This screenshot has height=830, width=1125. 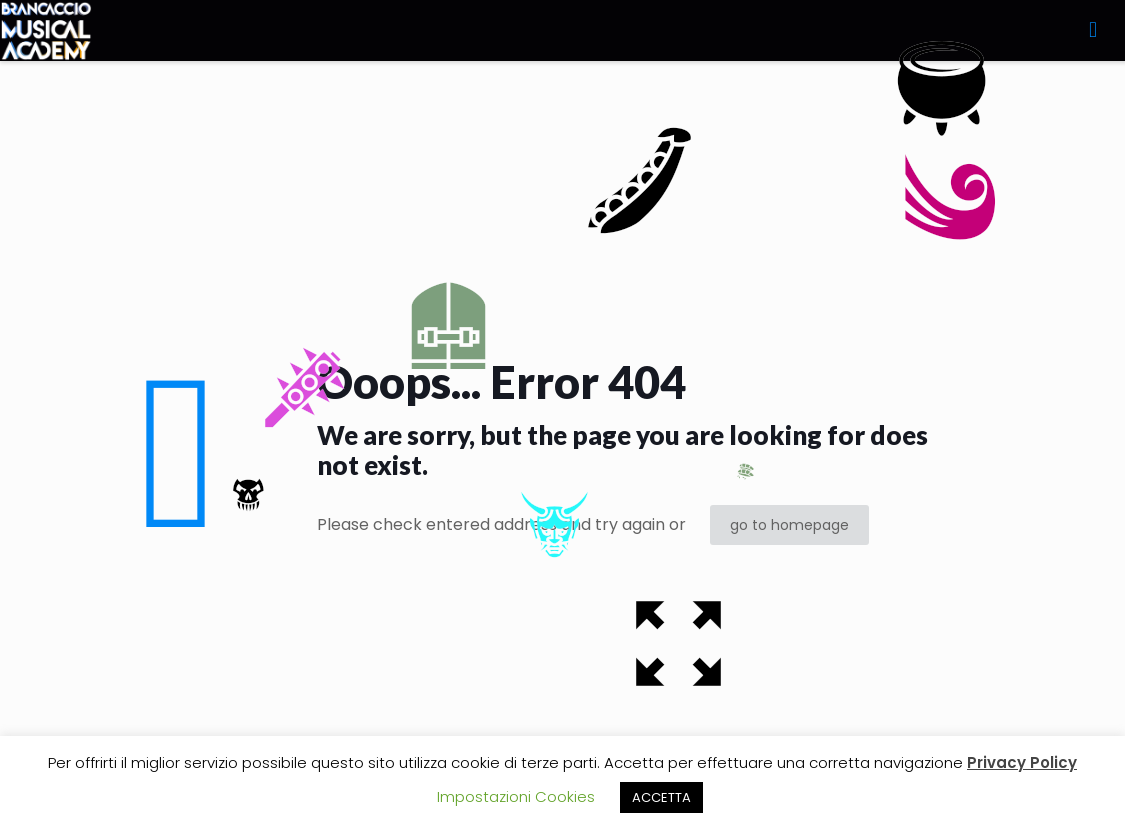 What do you see at coordinates (950, 198) in the screenshot?
I see `indicates wind or air element in a game` at bounding box center [950, 198].